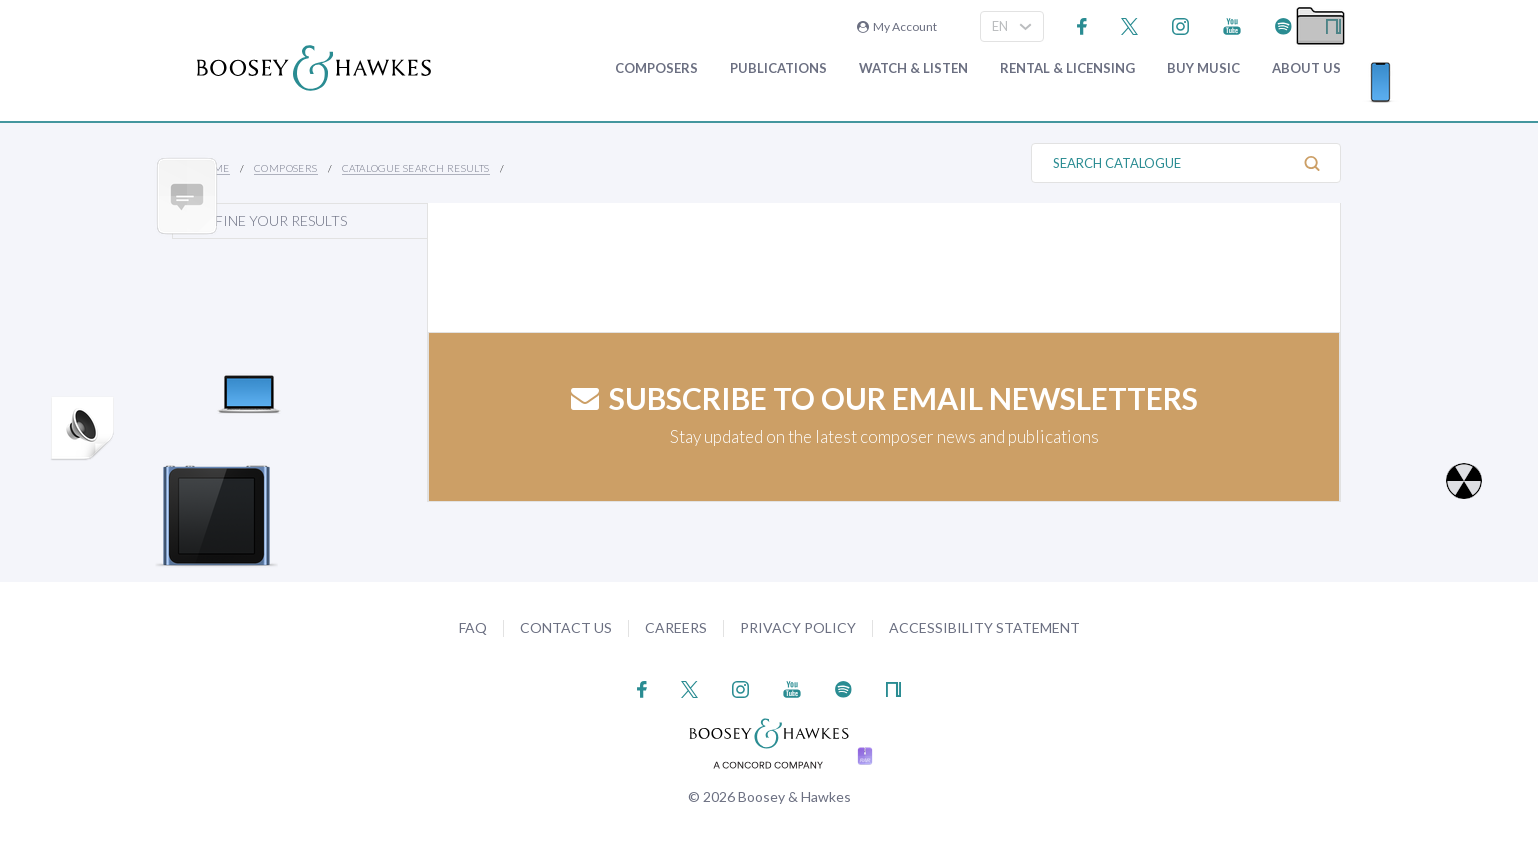  Describe the element at coordinates (865, 756) in the screenshot. I see `a compressed RAR archive file` at that location.